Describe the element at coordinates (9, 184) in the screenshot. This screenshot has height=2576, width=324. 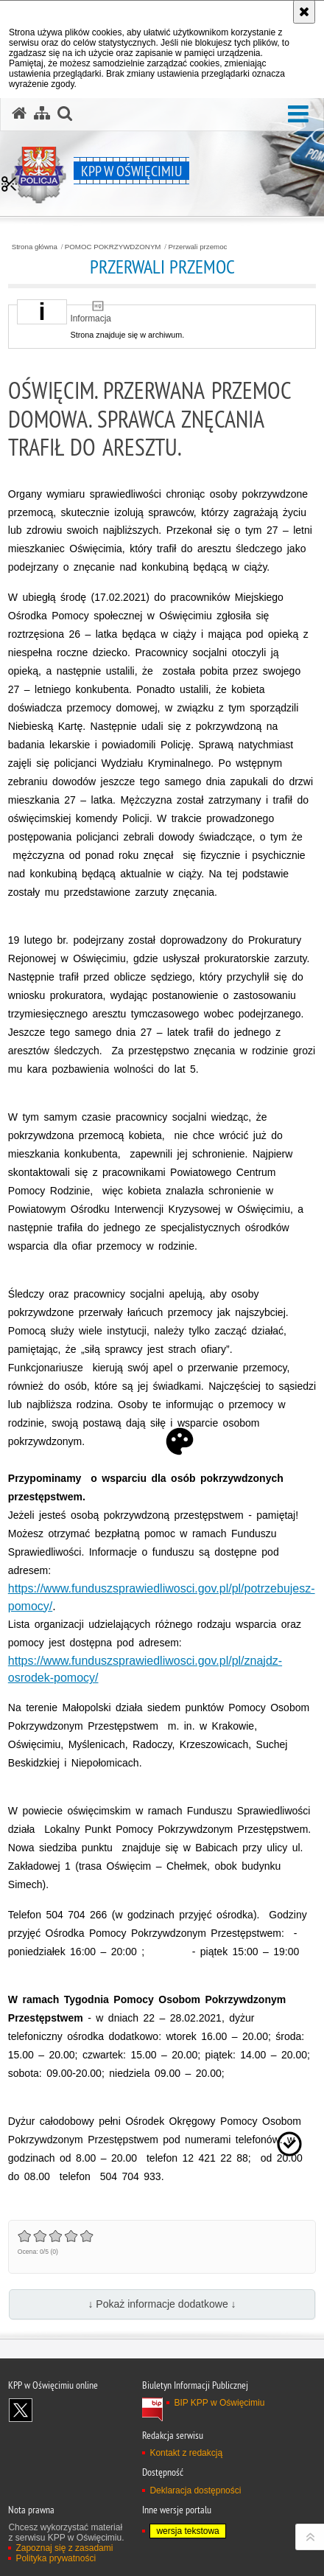
I see `cut selected content to clipboard` at that location.